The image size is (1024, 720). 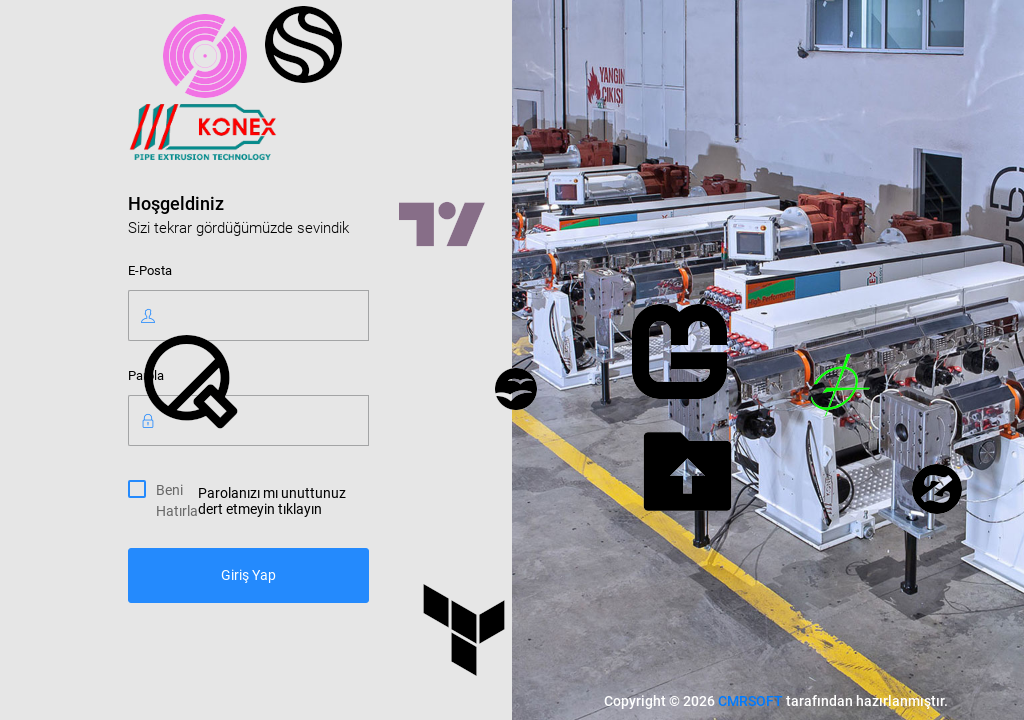 What do you see at coordinates (205, 56) in the screenshot?
I see `open discogs music database` at bounding box center [205, 56].